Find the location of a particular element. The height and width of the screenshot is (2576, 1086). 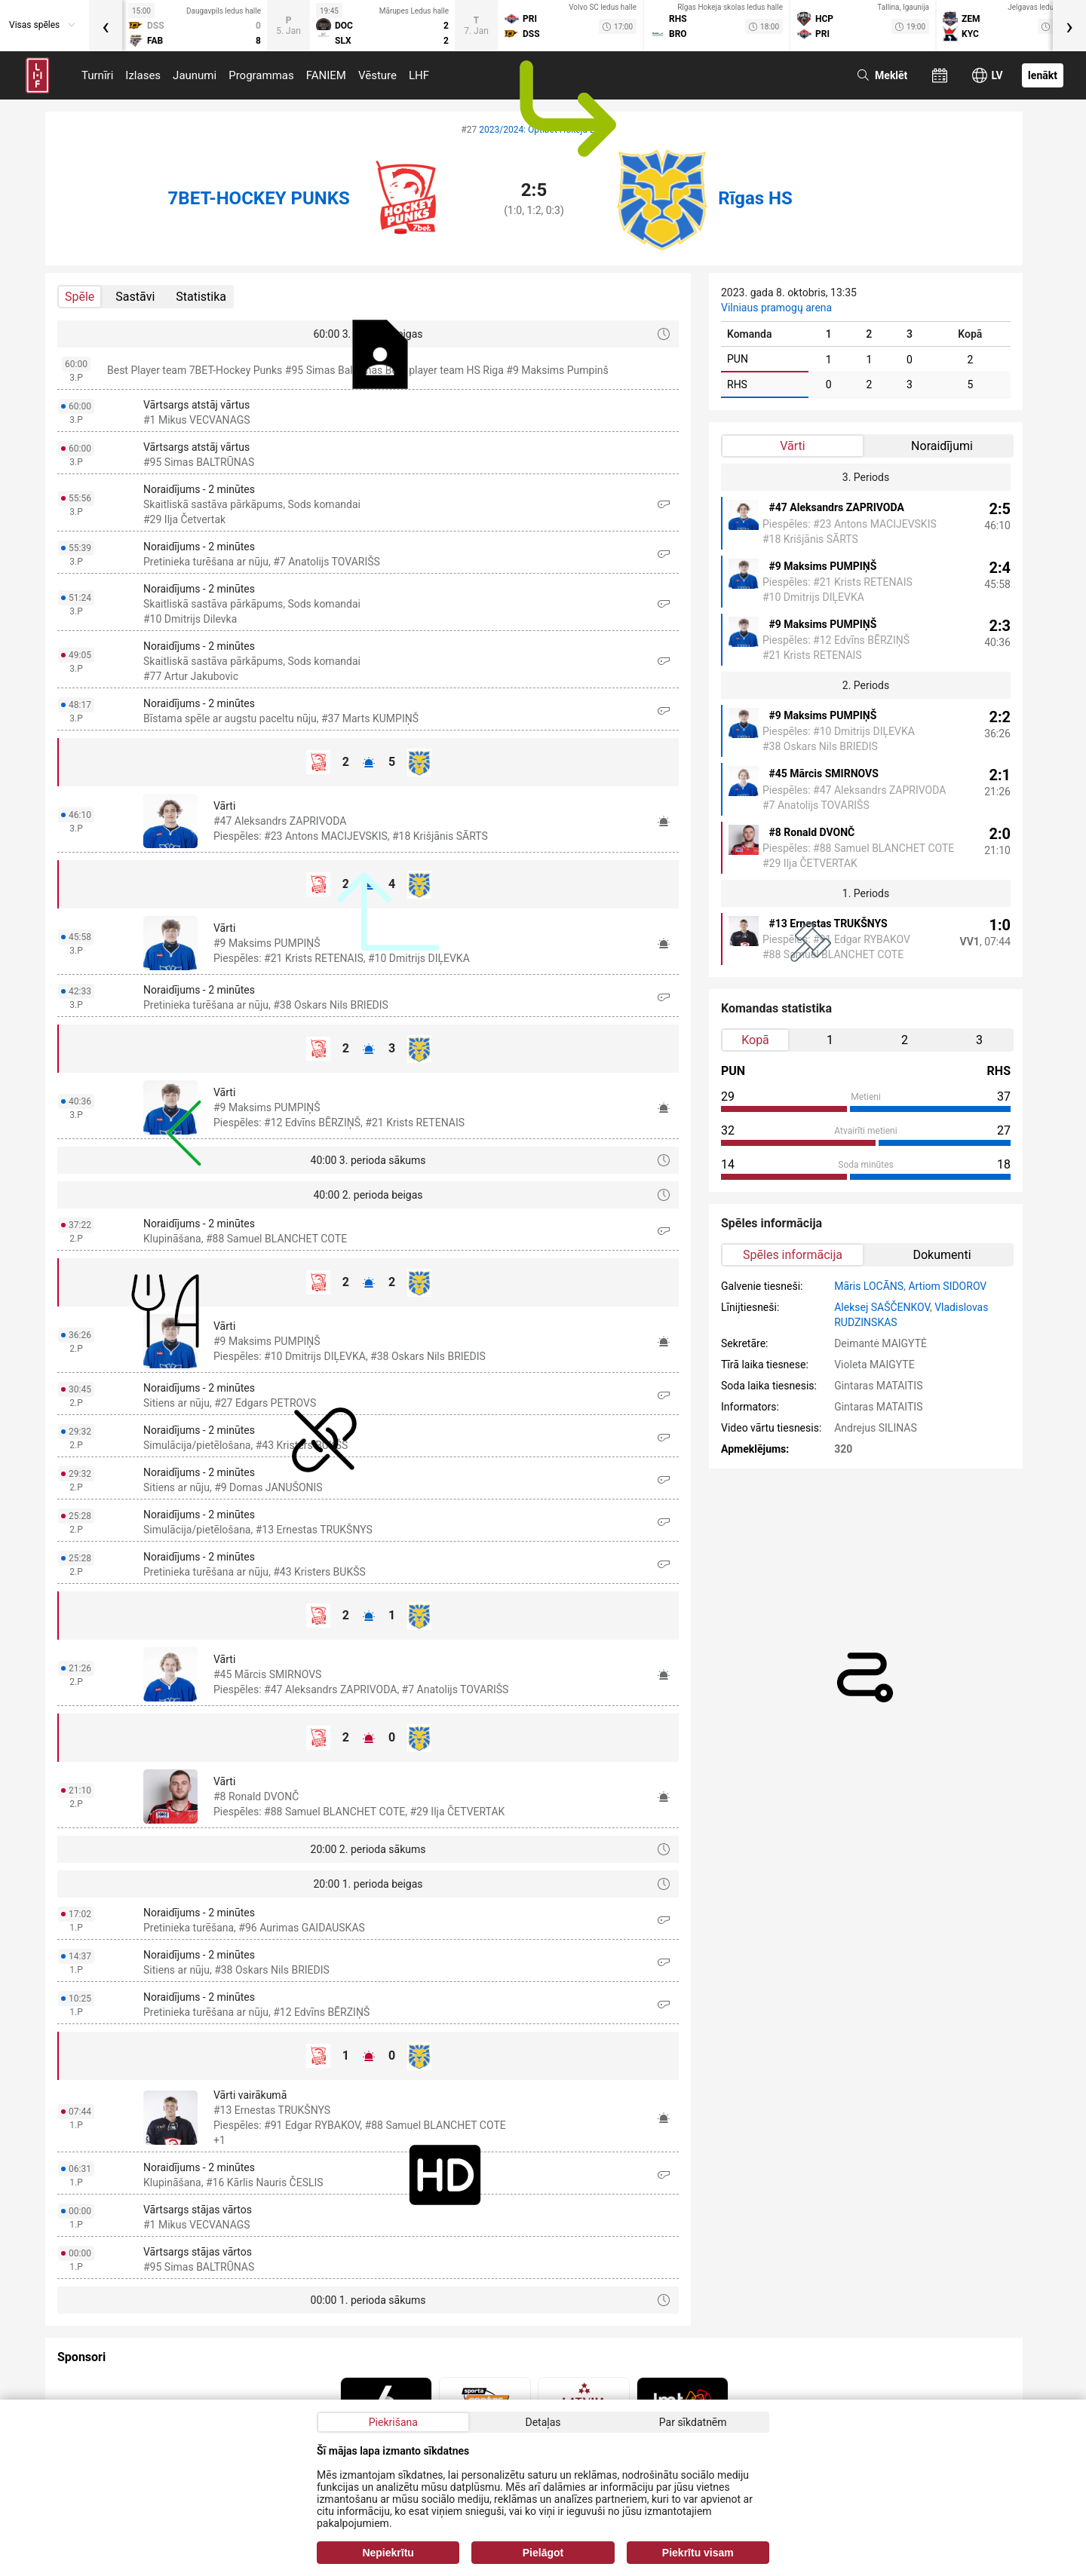

find nearby restaurants or dining options is located at coordinates (167, 1309).